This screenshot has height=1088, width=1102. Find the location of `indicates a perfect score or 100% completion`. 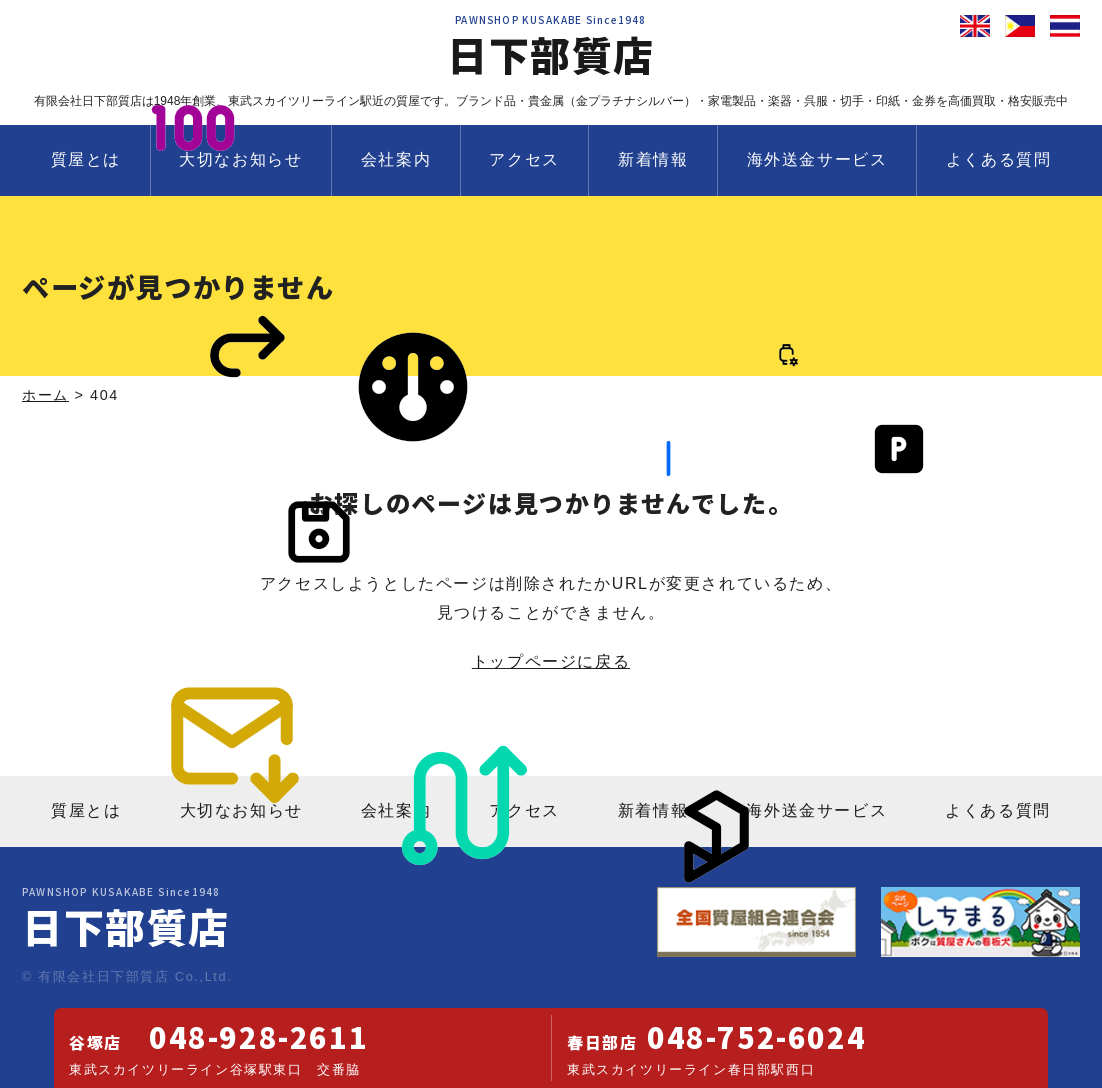

indicates a perfect score or 100% completion is located at coordinates (193, 128).